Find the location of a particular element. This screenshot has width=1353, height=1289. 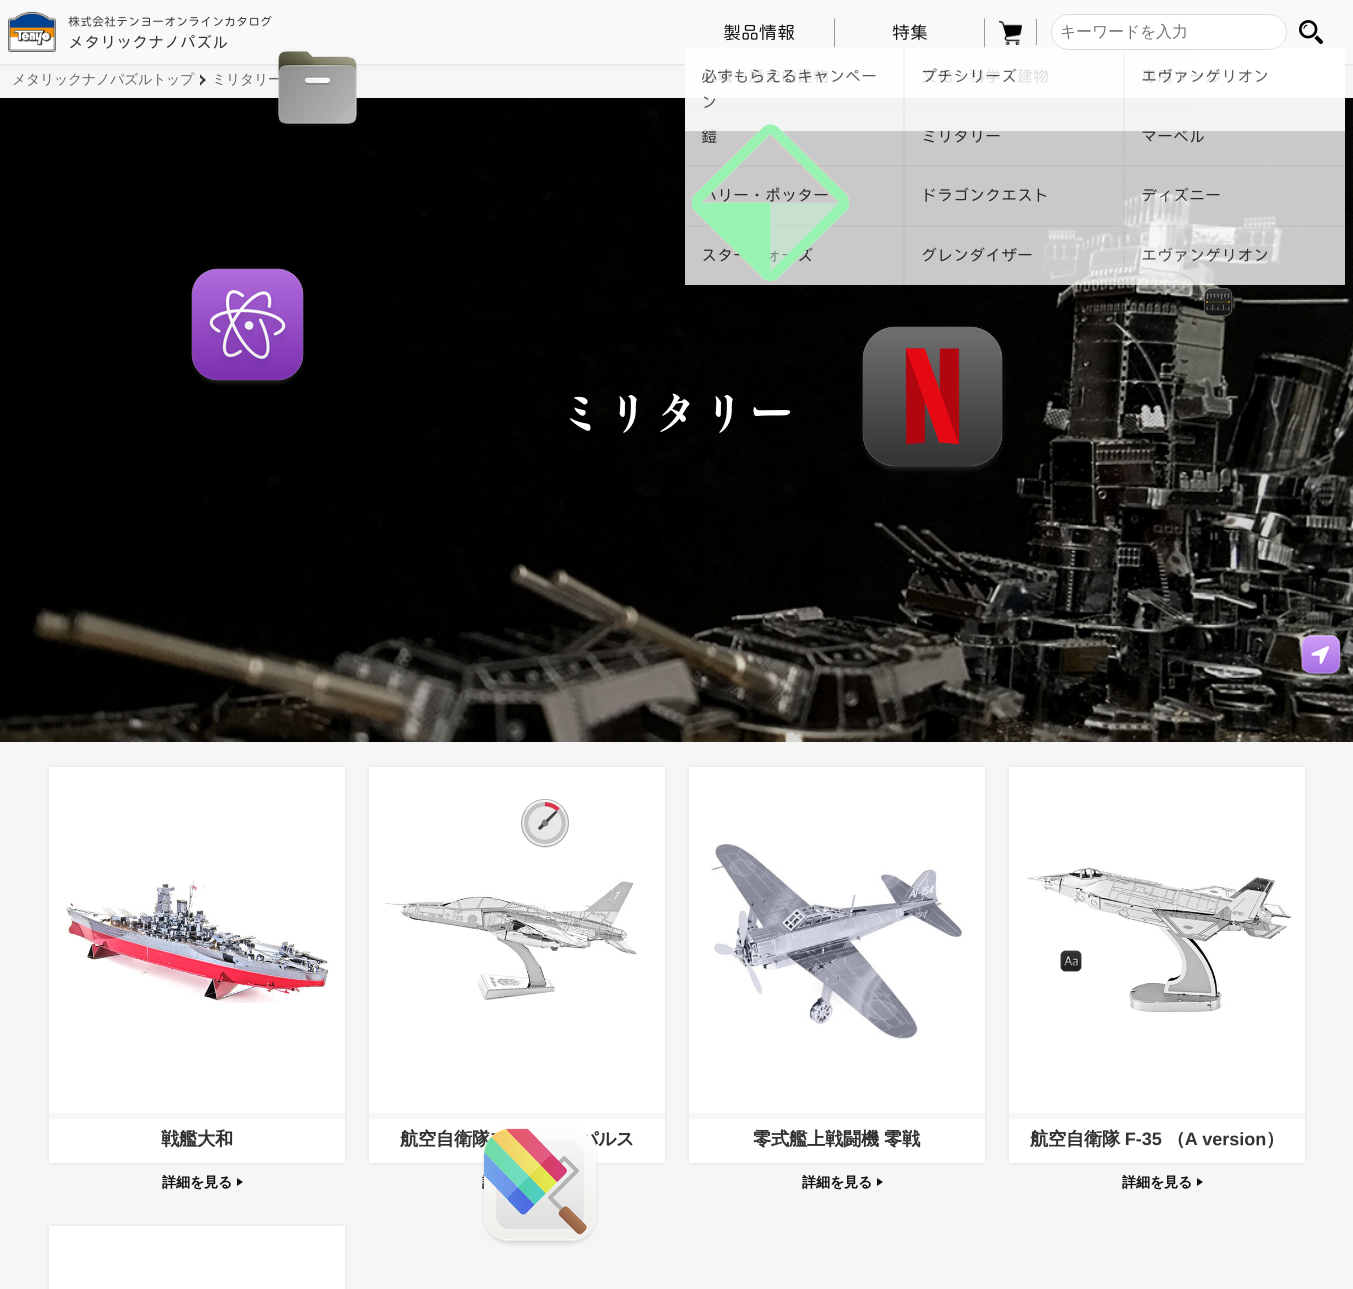

access location privacy settings is located at coordinates (1321, 655).